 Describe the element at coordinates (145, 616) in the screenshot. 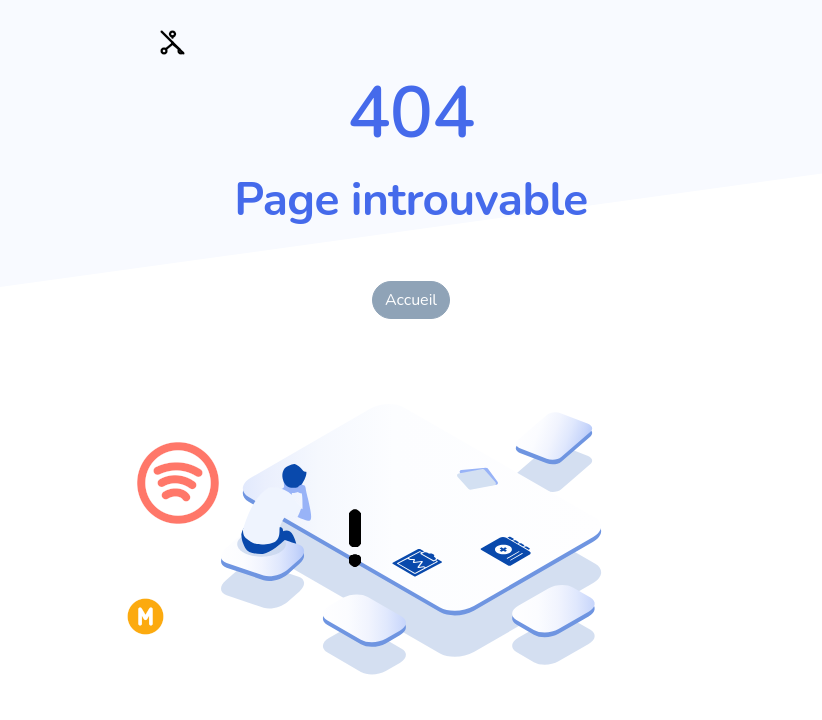

I see `metro or subway transit indicator` at that location.